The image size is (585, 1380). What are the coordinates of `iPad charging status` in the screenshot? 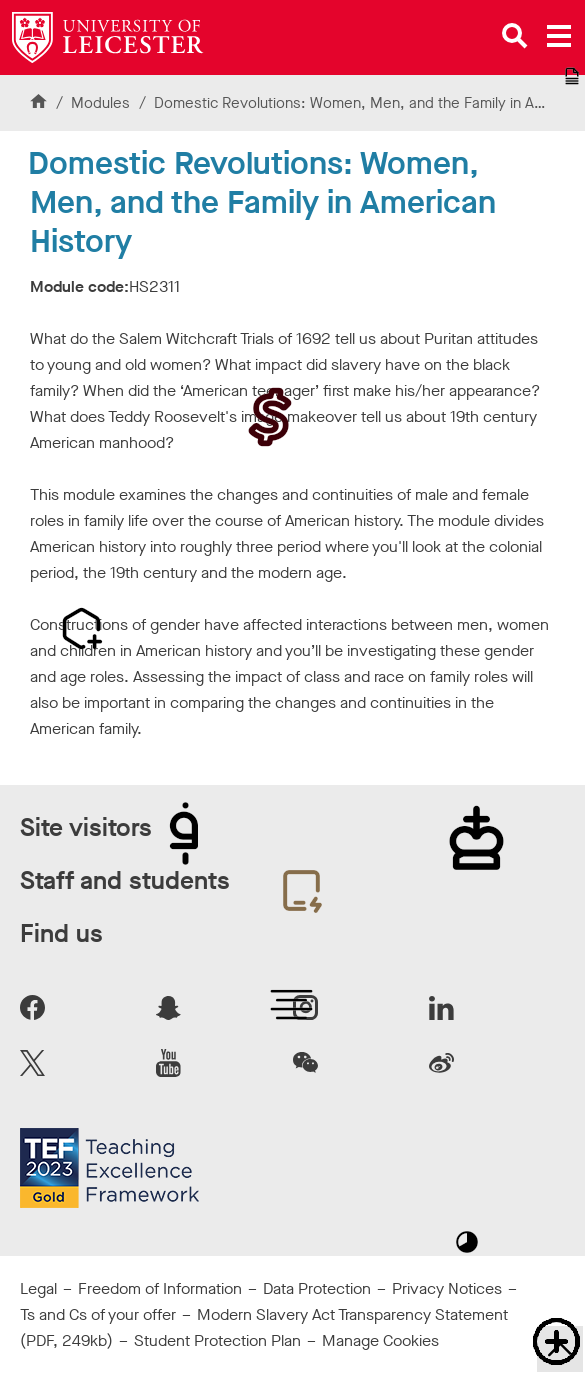 It's located at (301, 890).